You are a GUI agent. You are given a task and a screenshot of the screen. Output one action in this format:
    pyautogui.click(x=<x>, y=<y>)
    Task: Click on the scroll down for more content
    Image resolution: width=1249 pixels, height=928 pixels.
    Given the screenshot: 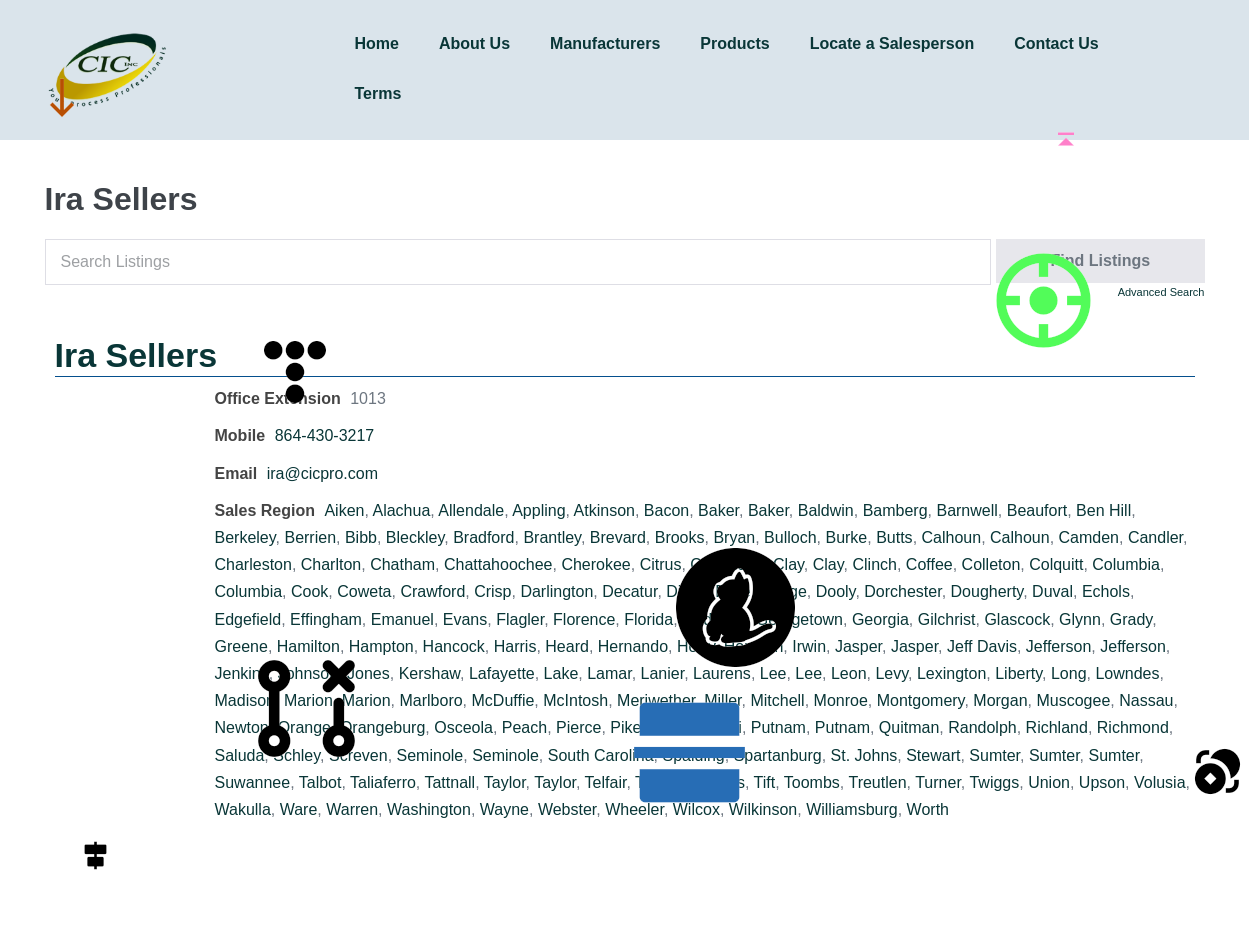 What is the action you would take?
    pyautogui.click(x=62, y=98)
    